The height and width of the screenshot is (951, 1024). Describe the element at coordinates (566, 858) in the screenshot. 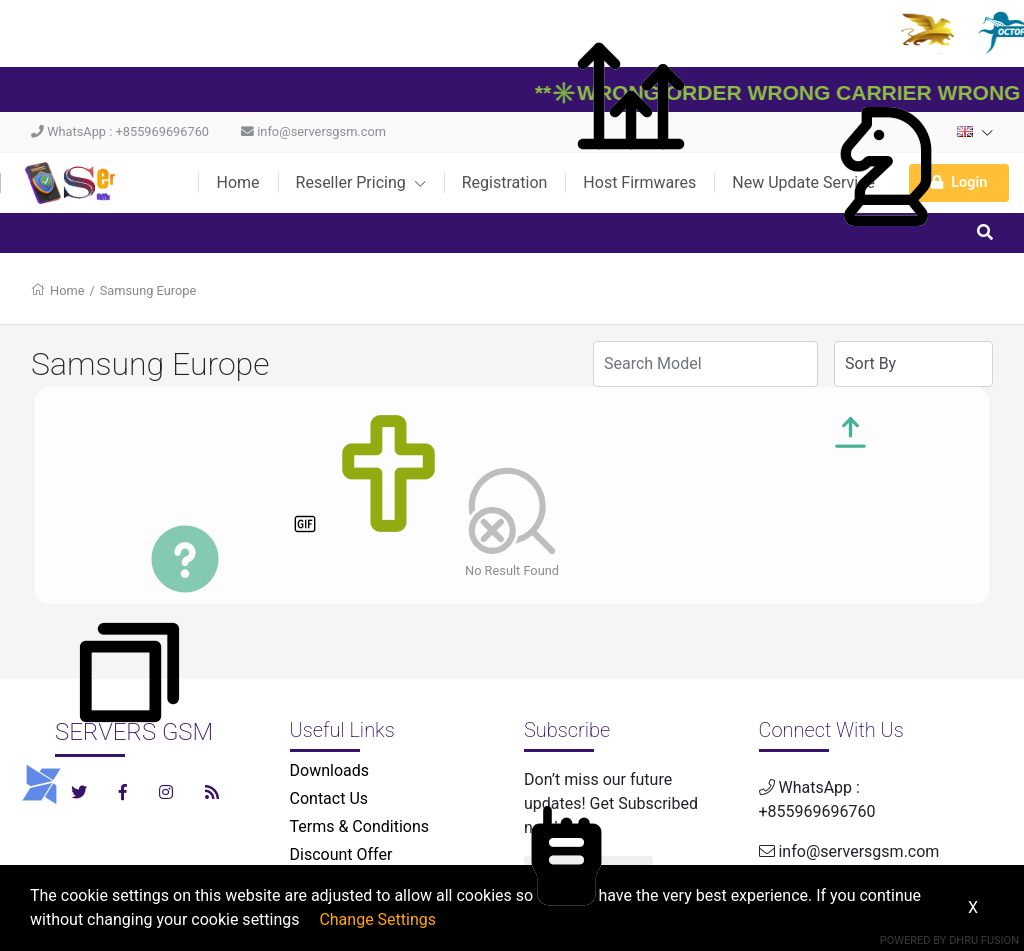

I see `access push-to-talk communication` at that location.